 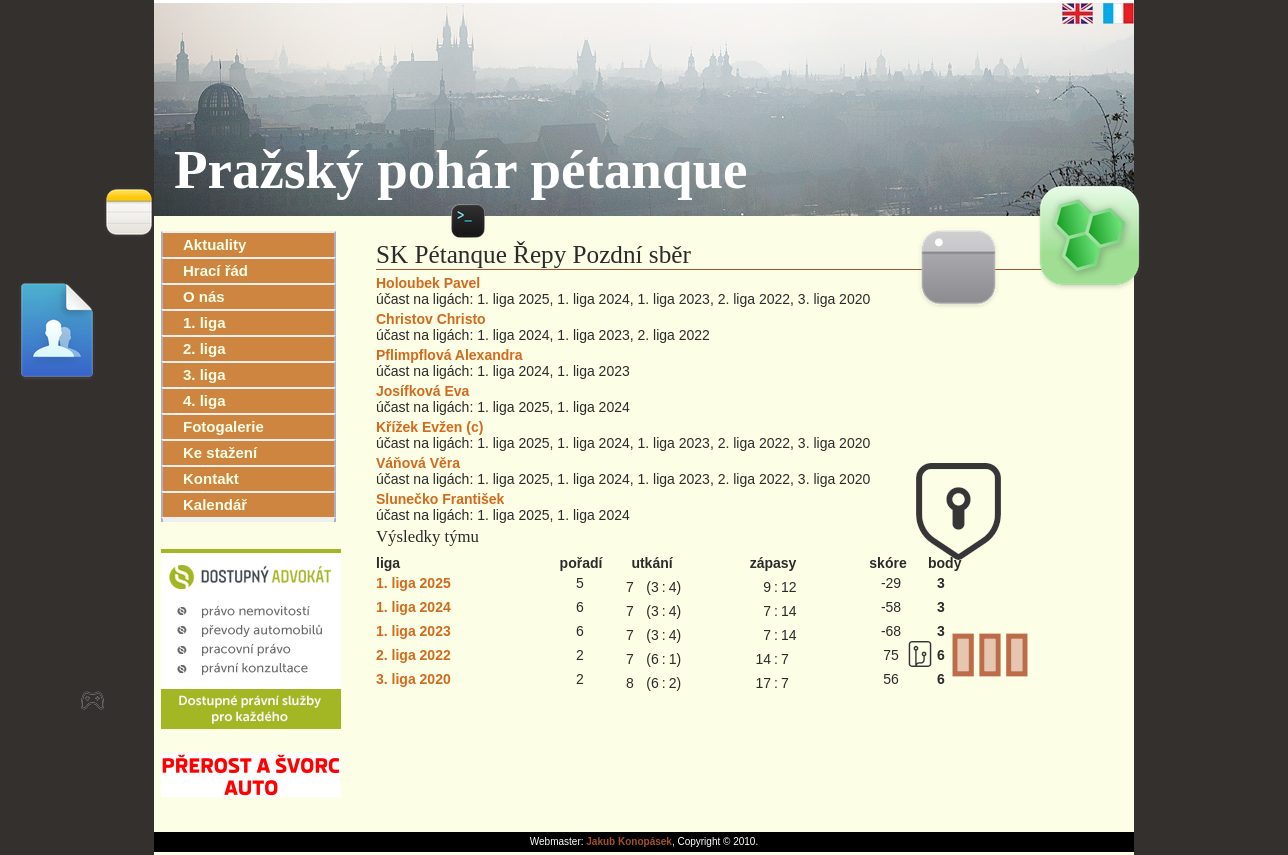 What do you see at coordinates (57, 330) in the screenshot?
I see `user data or contacts file` at bounding box center [57, 330].